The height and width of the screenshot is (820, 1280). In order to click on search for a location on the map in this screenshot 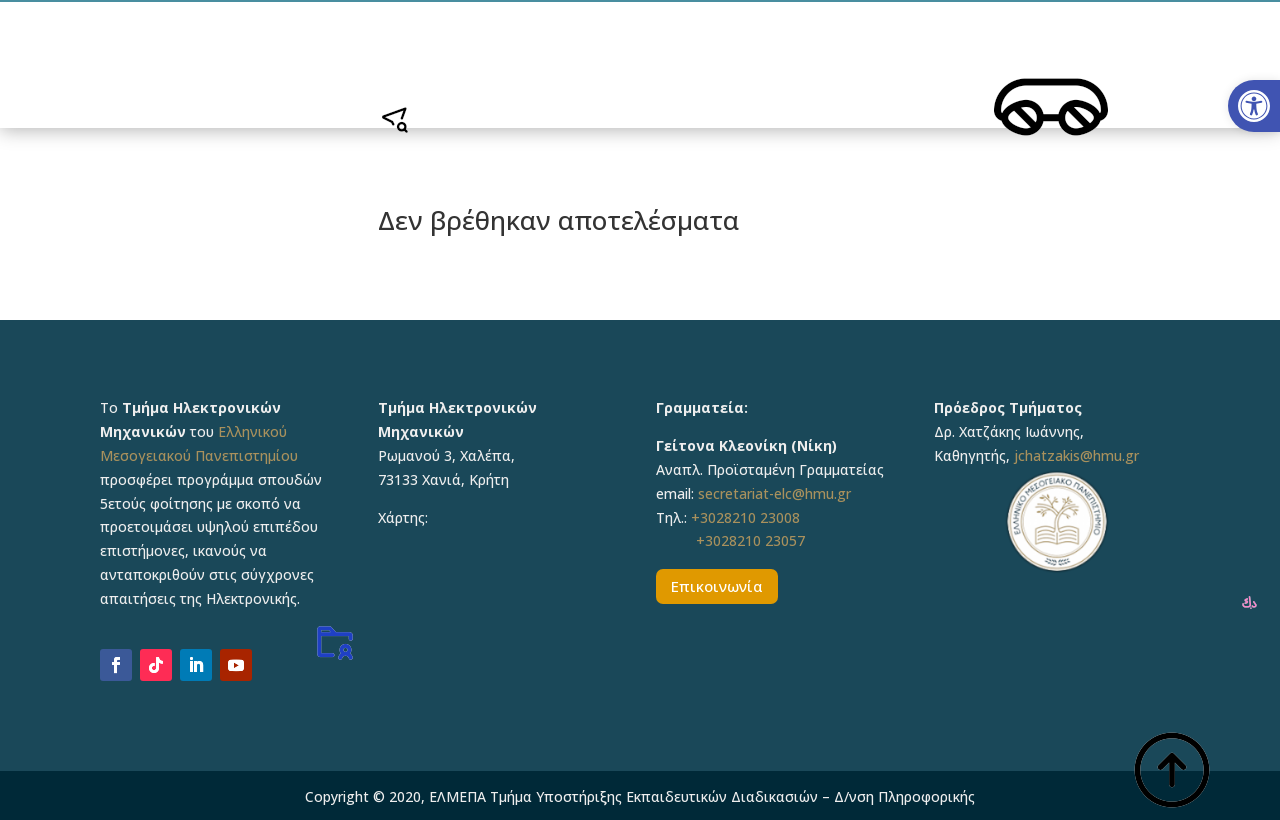, I will do `click(394, 119)`.